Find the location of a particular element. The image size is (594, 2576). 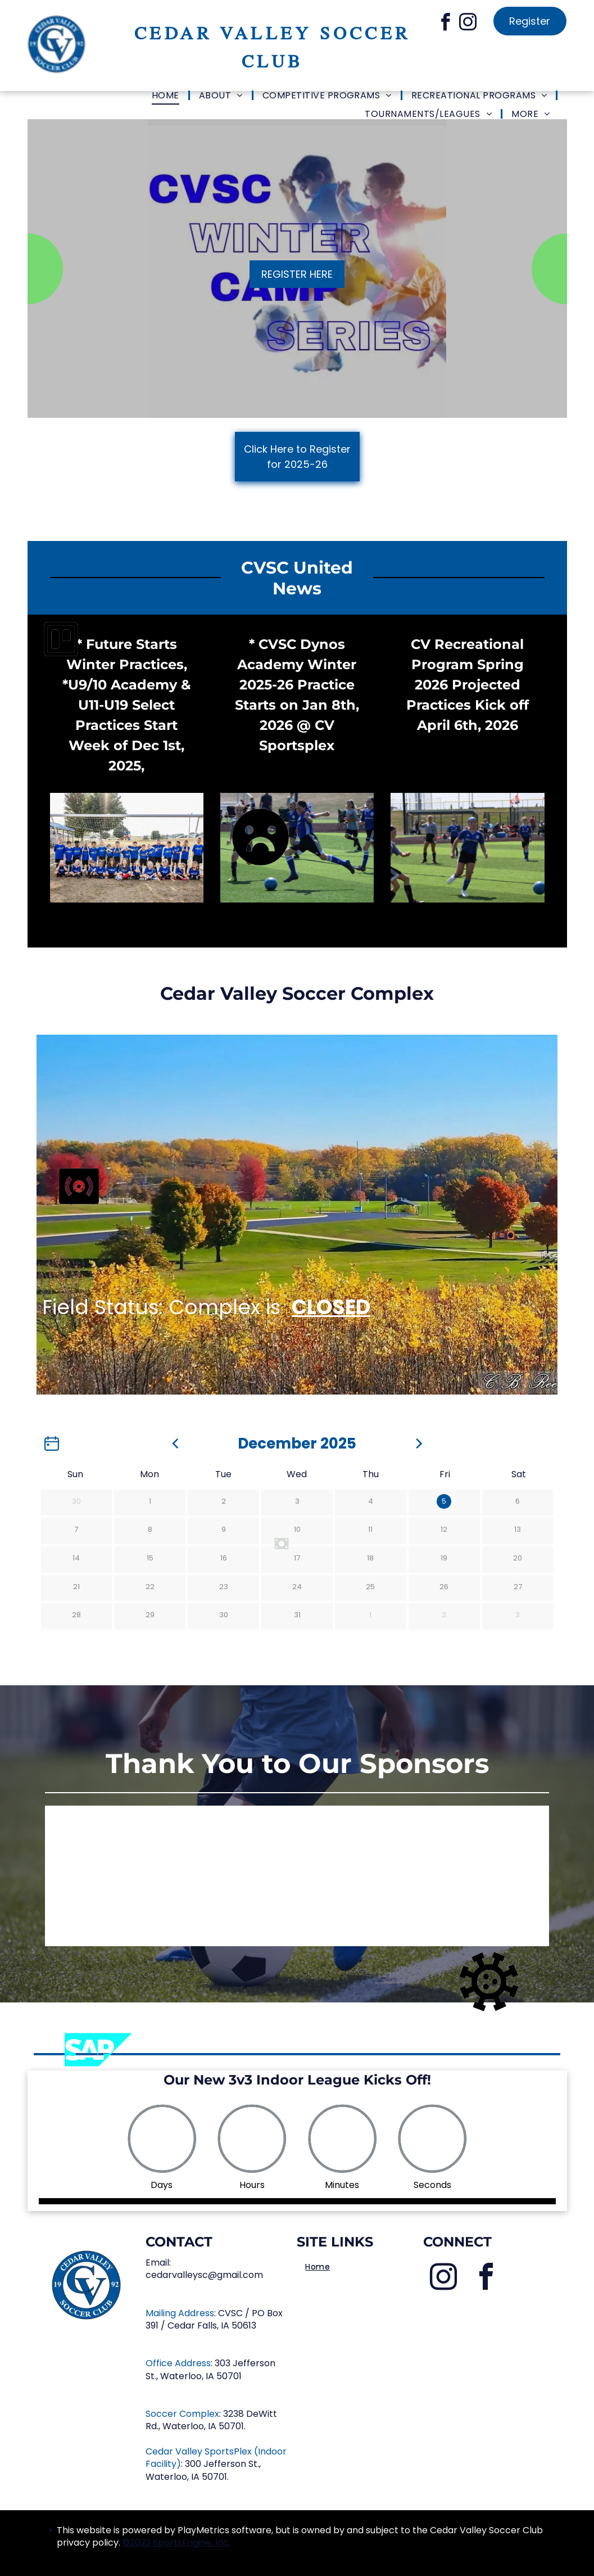

enable surround sound audio is located at coordinates (79, 1186).